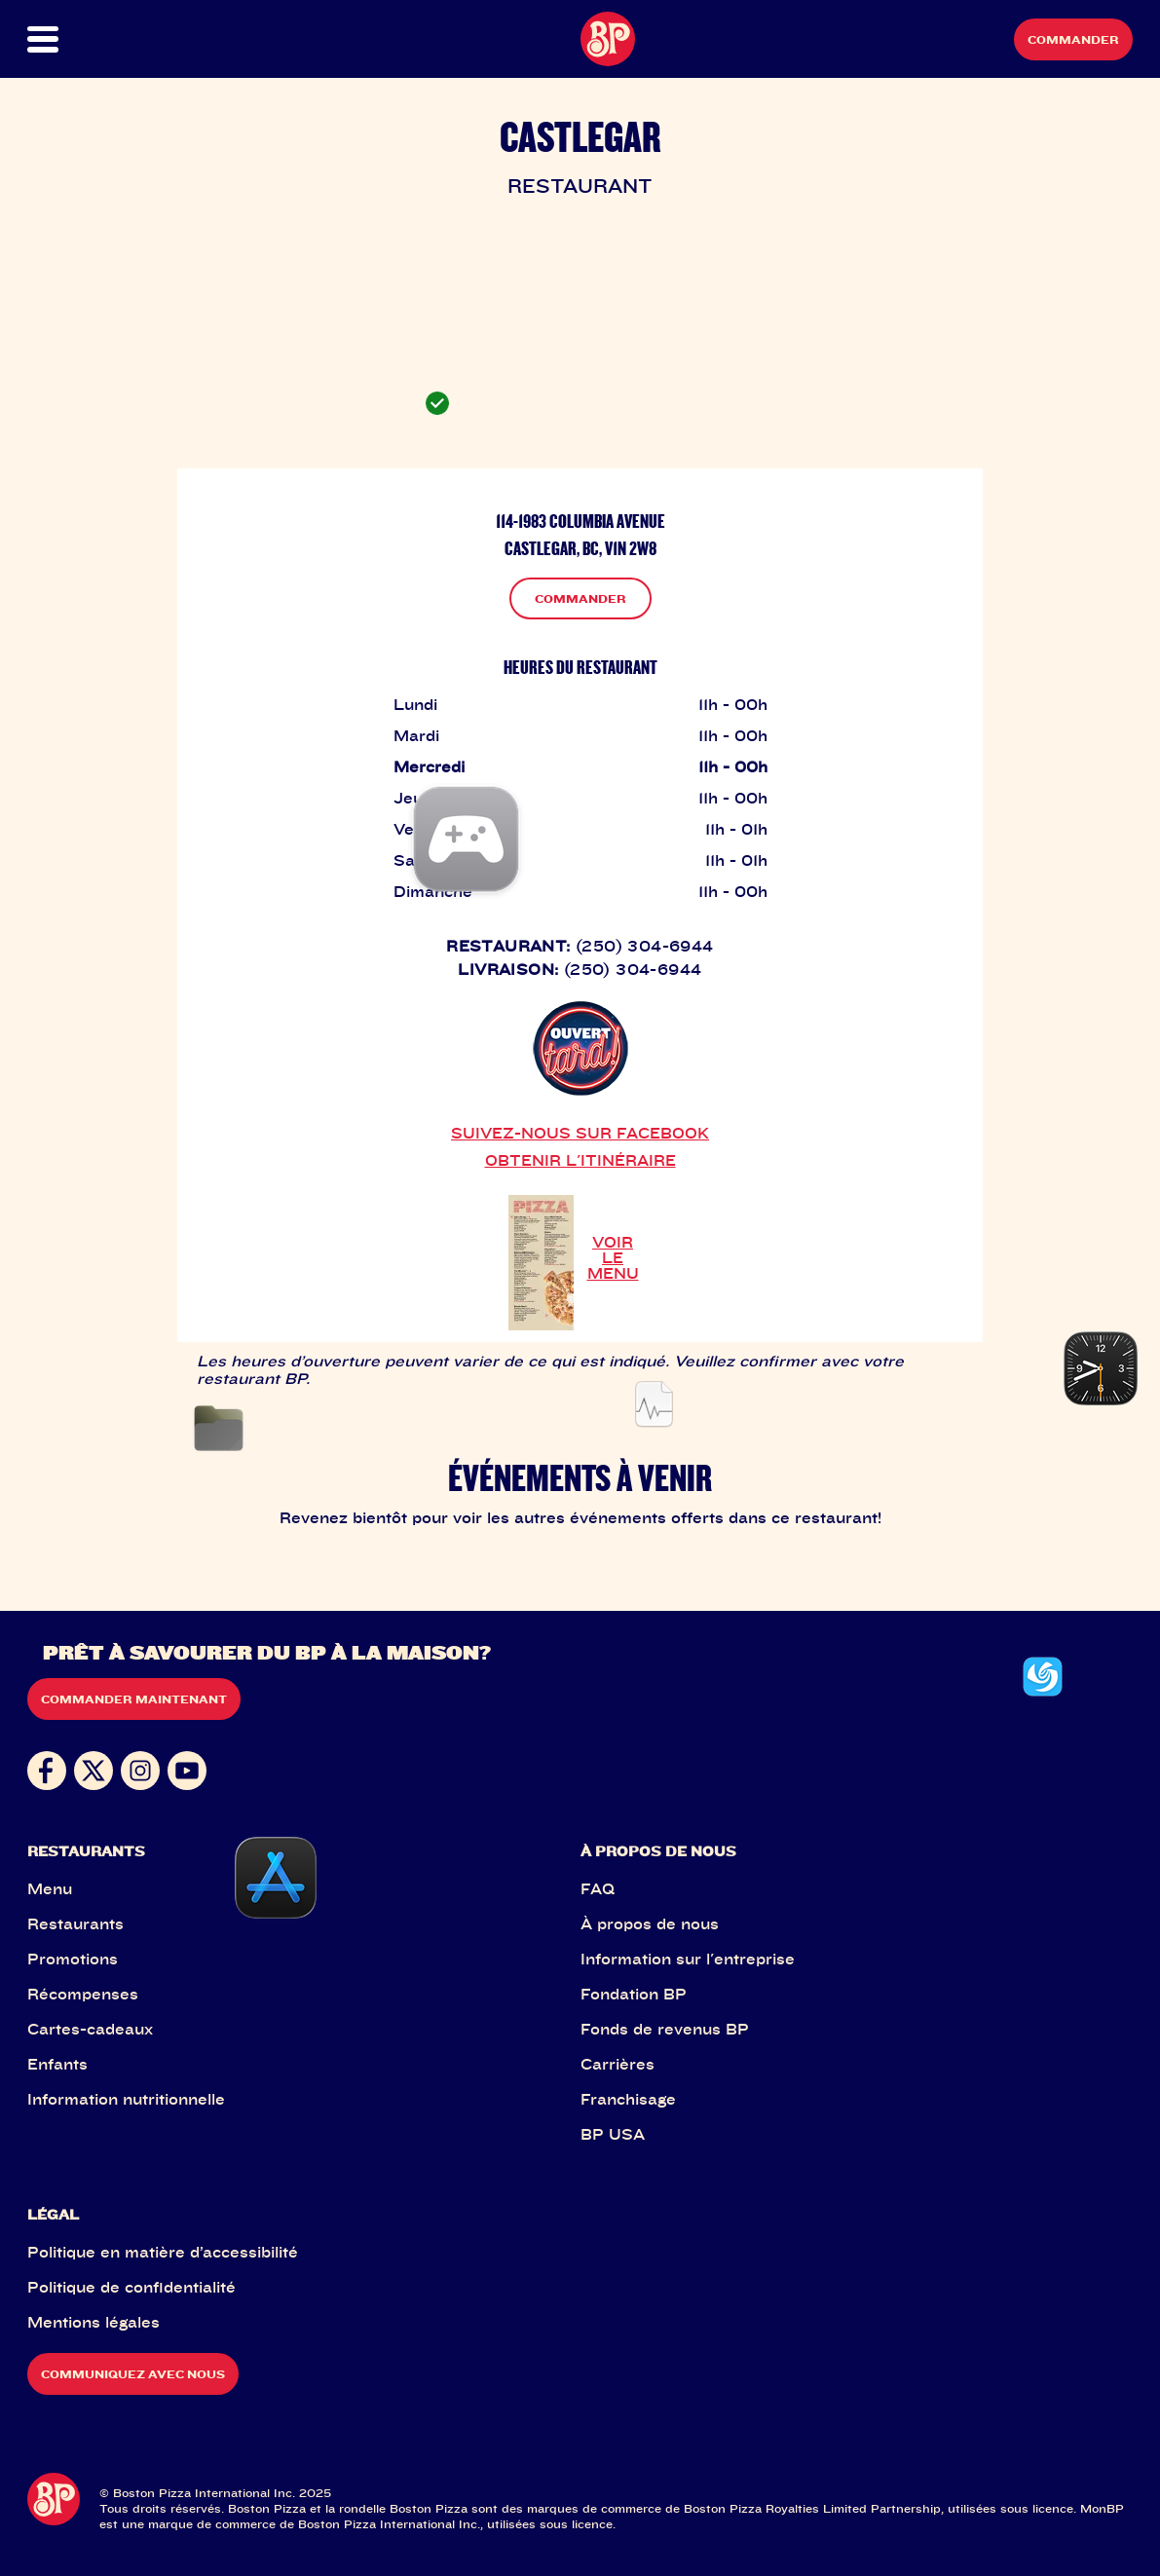 The height and width of the screenshot is (2576, 1160). I want to click on open the clock app, so click(1101, 1368).